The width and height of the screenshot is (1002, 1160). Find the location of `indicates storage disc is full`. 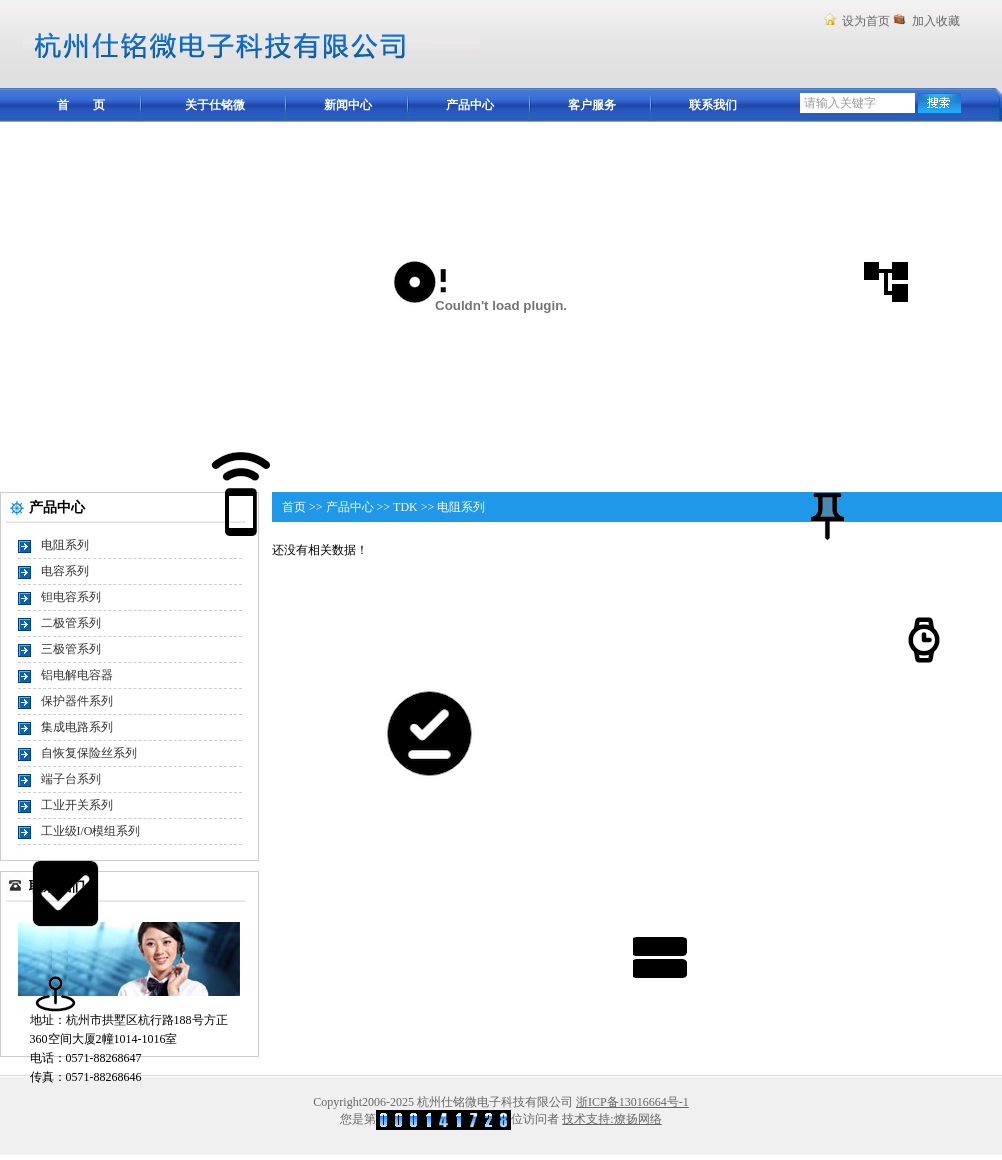

indicates storage disc is full is located at coordinates (420, 282).